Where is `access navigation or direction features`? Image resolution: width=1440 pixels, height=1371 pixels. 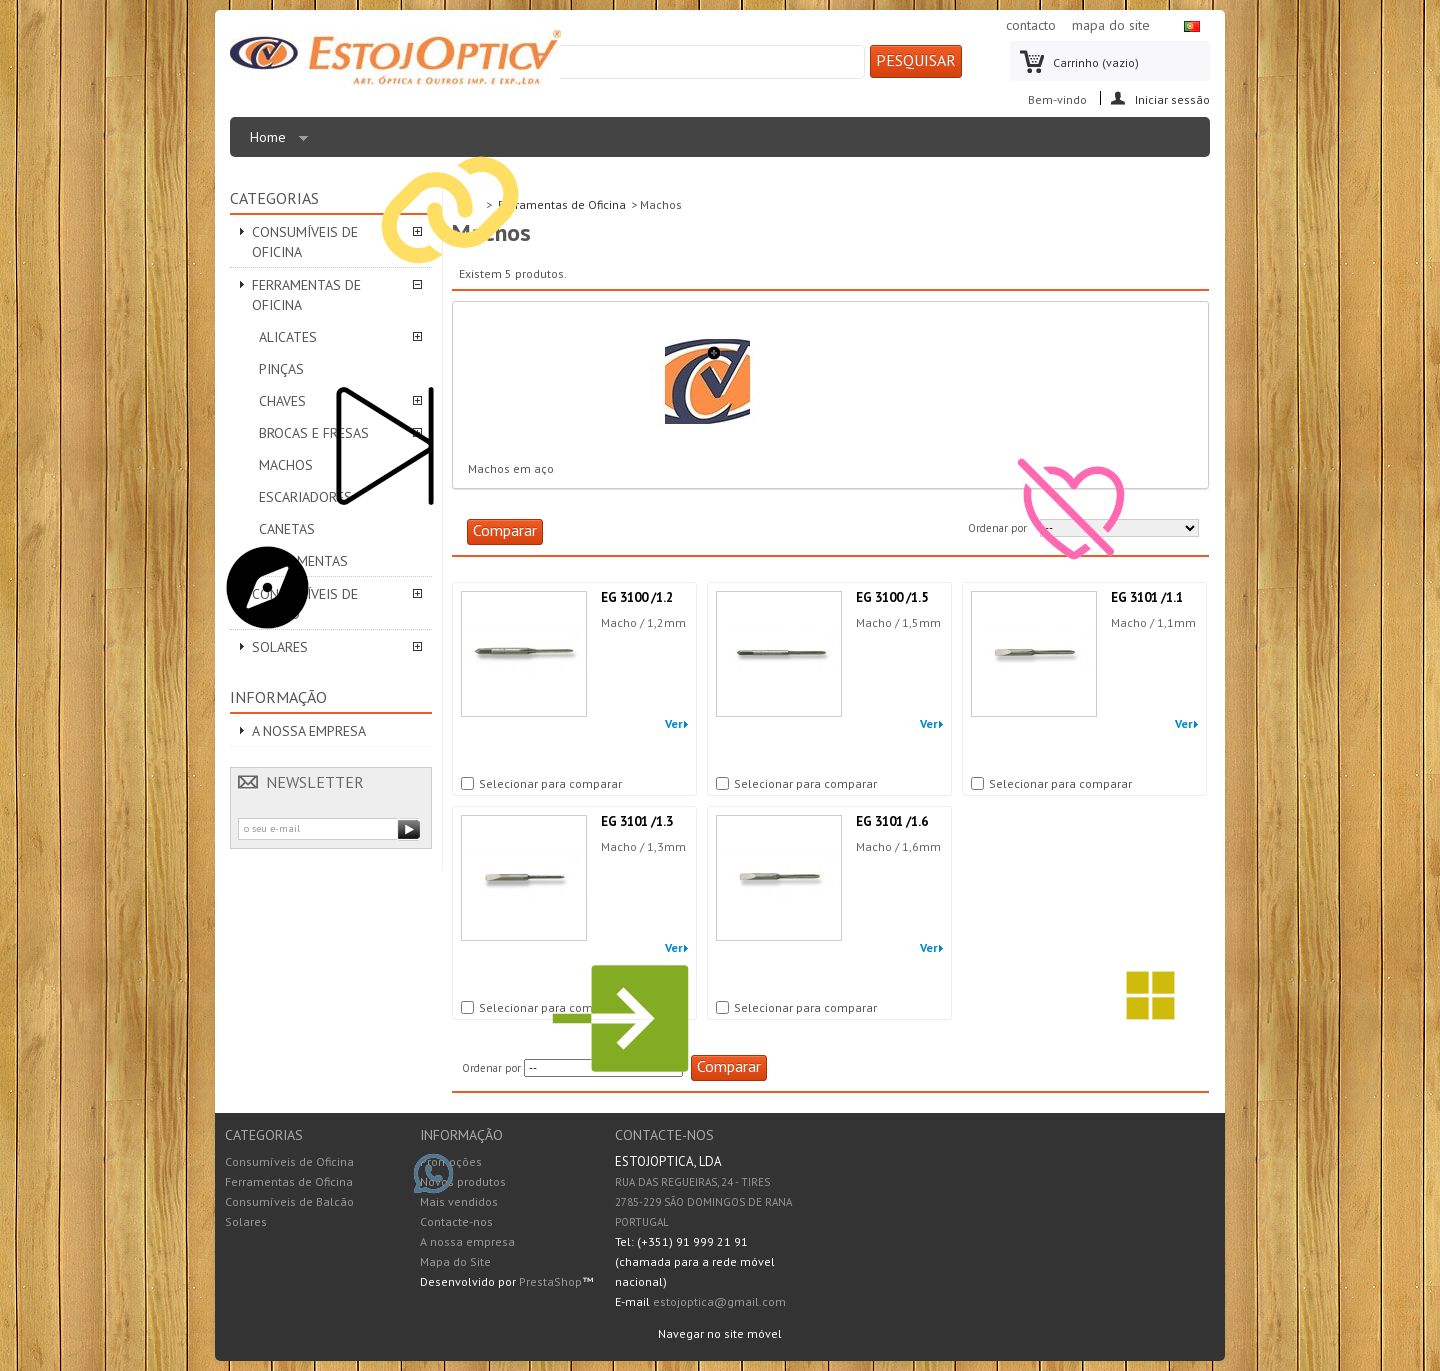
access navigation or direction features is located at coordinates (267, 587).